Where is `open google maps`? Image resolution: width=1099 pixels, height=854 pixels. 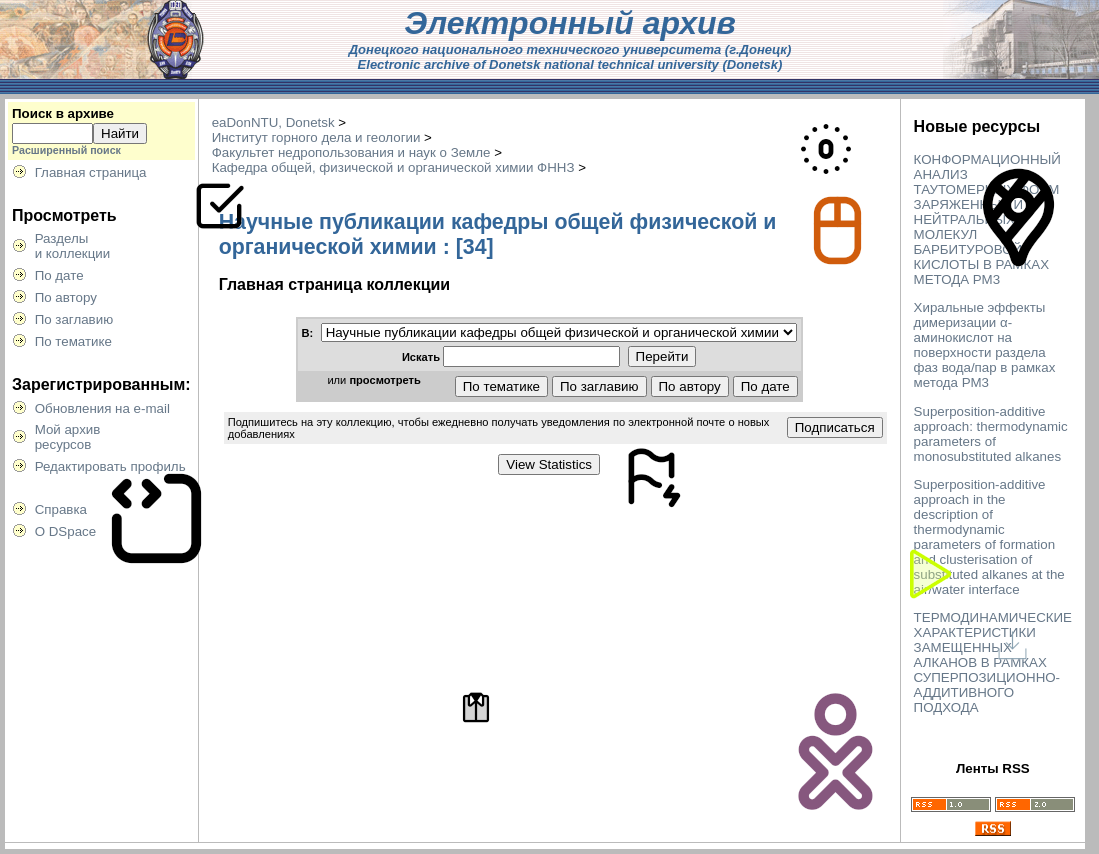
open google maps is located at coordinates (1018, 217).